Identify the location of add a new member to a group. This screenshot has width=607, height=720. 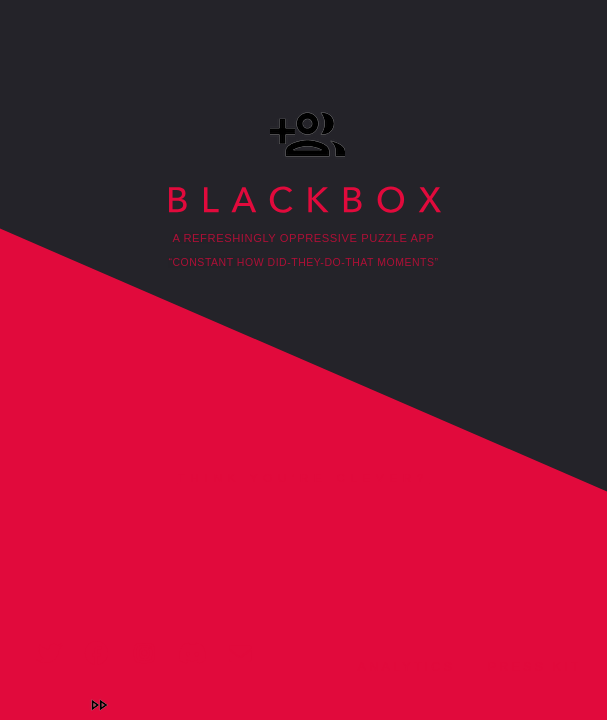
(307, 134).